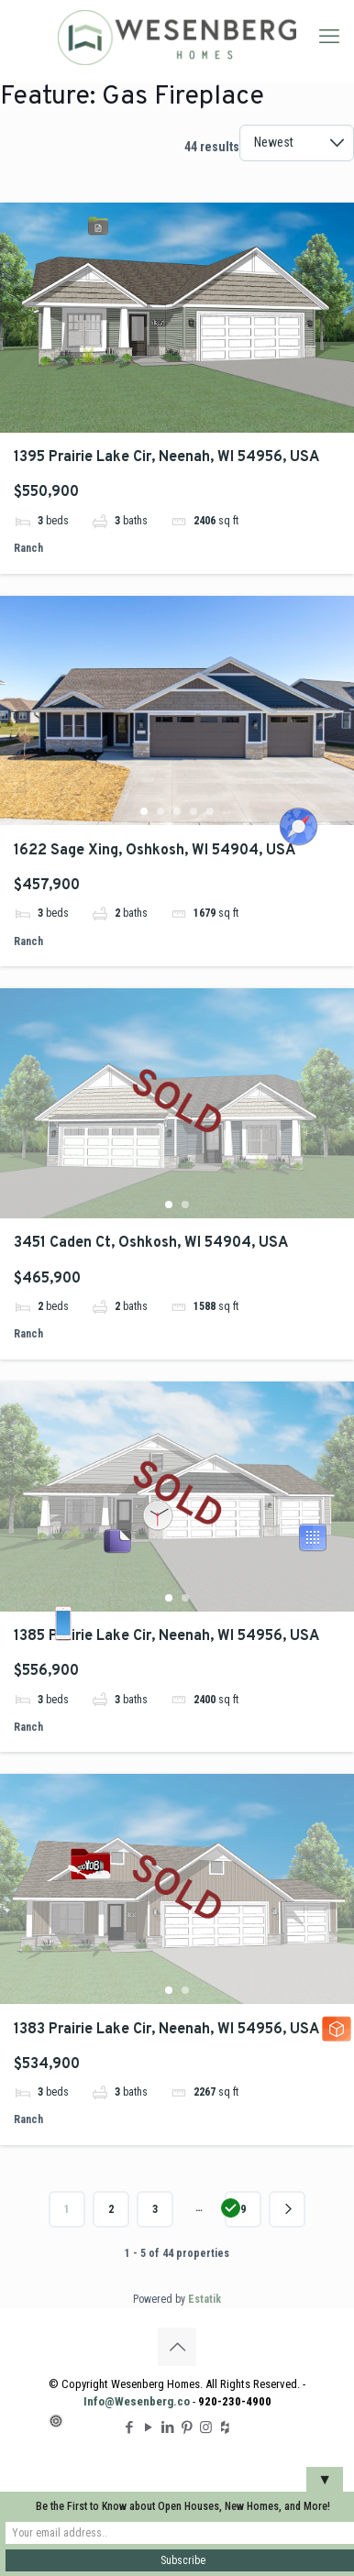  Describe the element at coordinates (117, 1540) in the screenshot. I see `change desktop wallpaper settings` at that location.